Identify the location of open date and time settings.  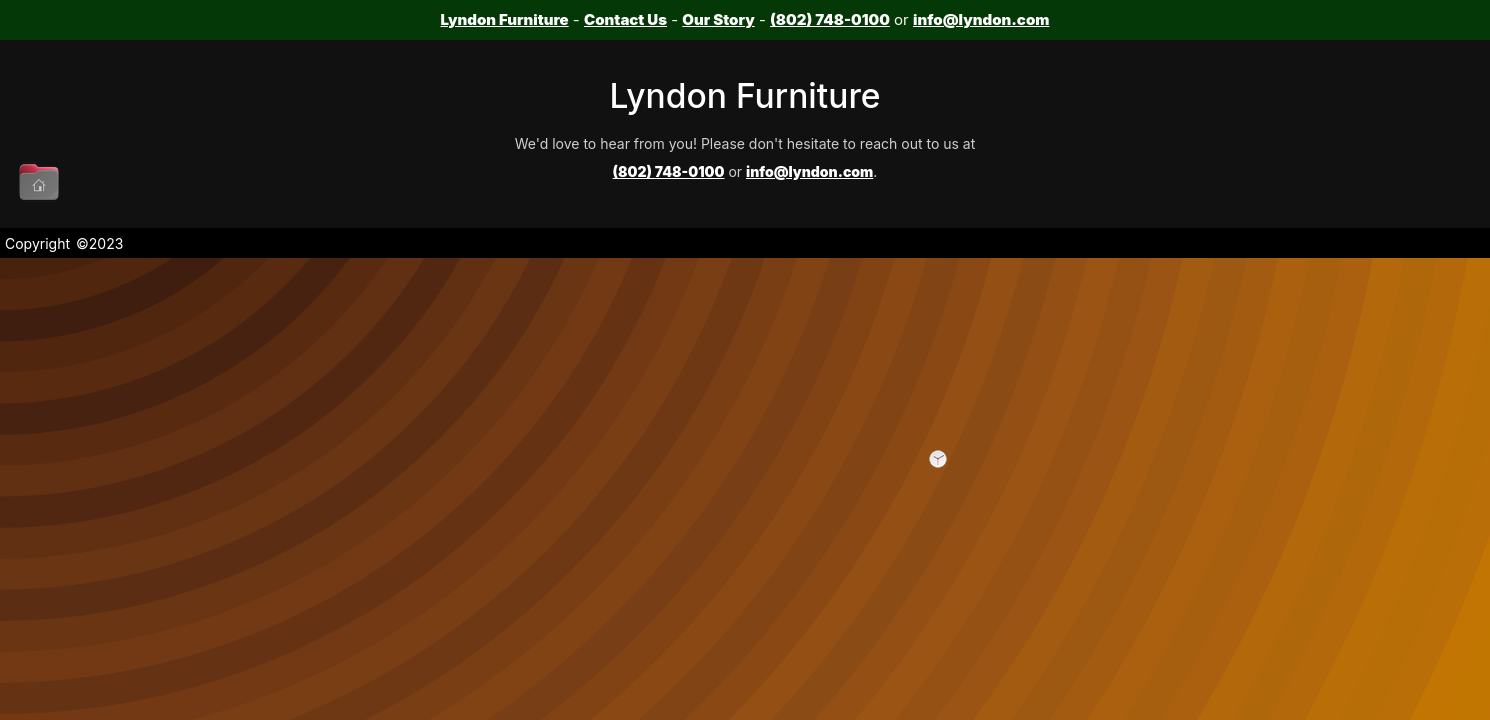
(938, 459).